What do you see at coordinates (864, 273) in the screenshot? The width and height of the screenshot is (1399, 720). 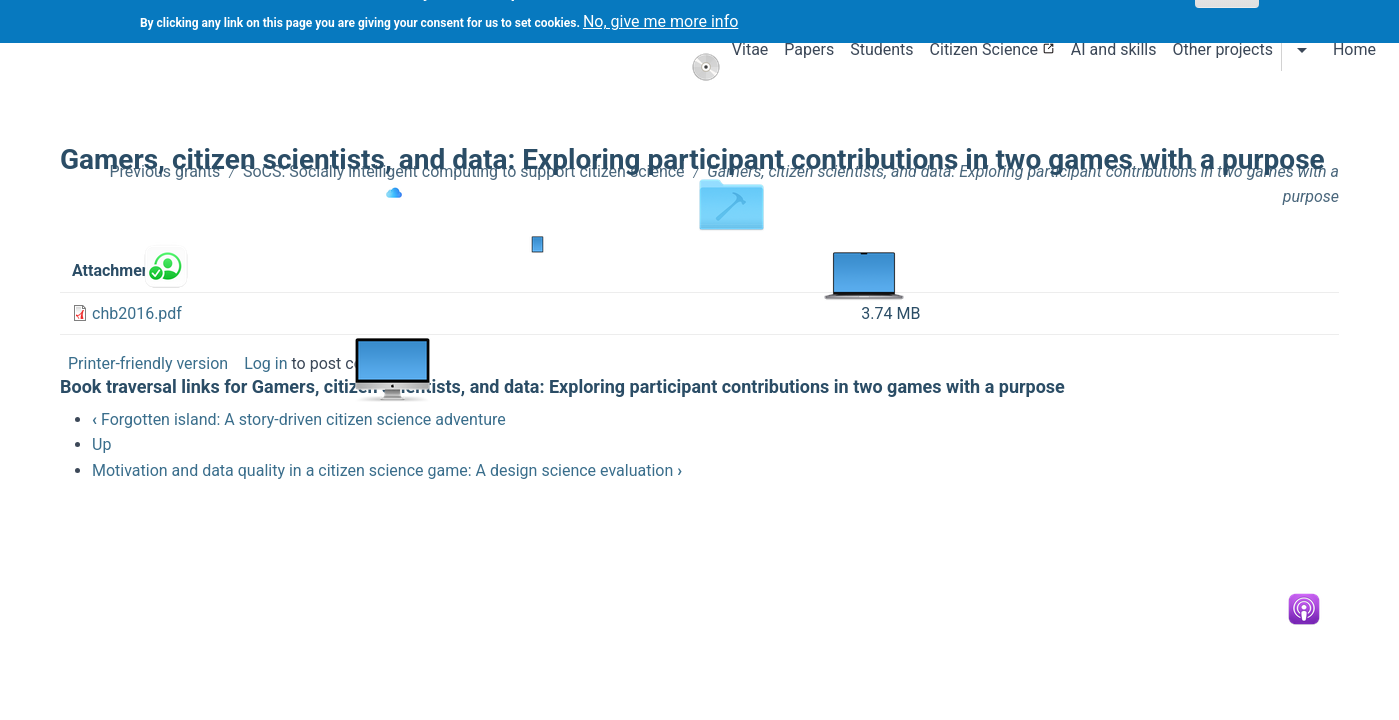 I see `represents this macbook pro device in system settings` at bounding box center [864, 273].